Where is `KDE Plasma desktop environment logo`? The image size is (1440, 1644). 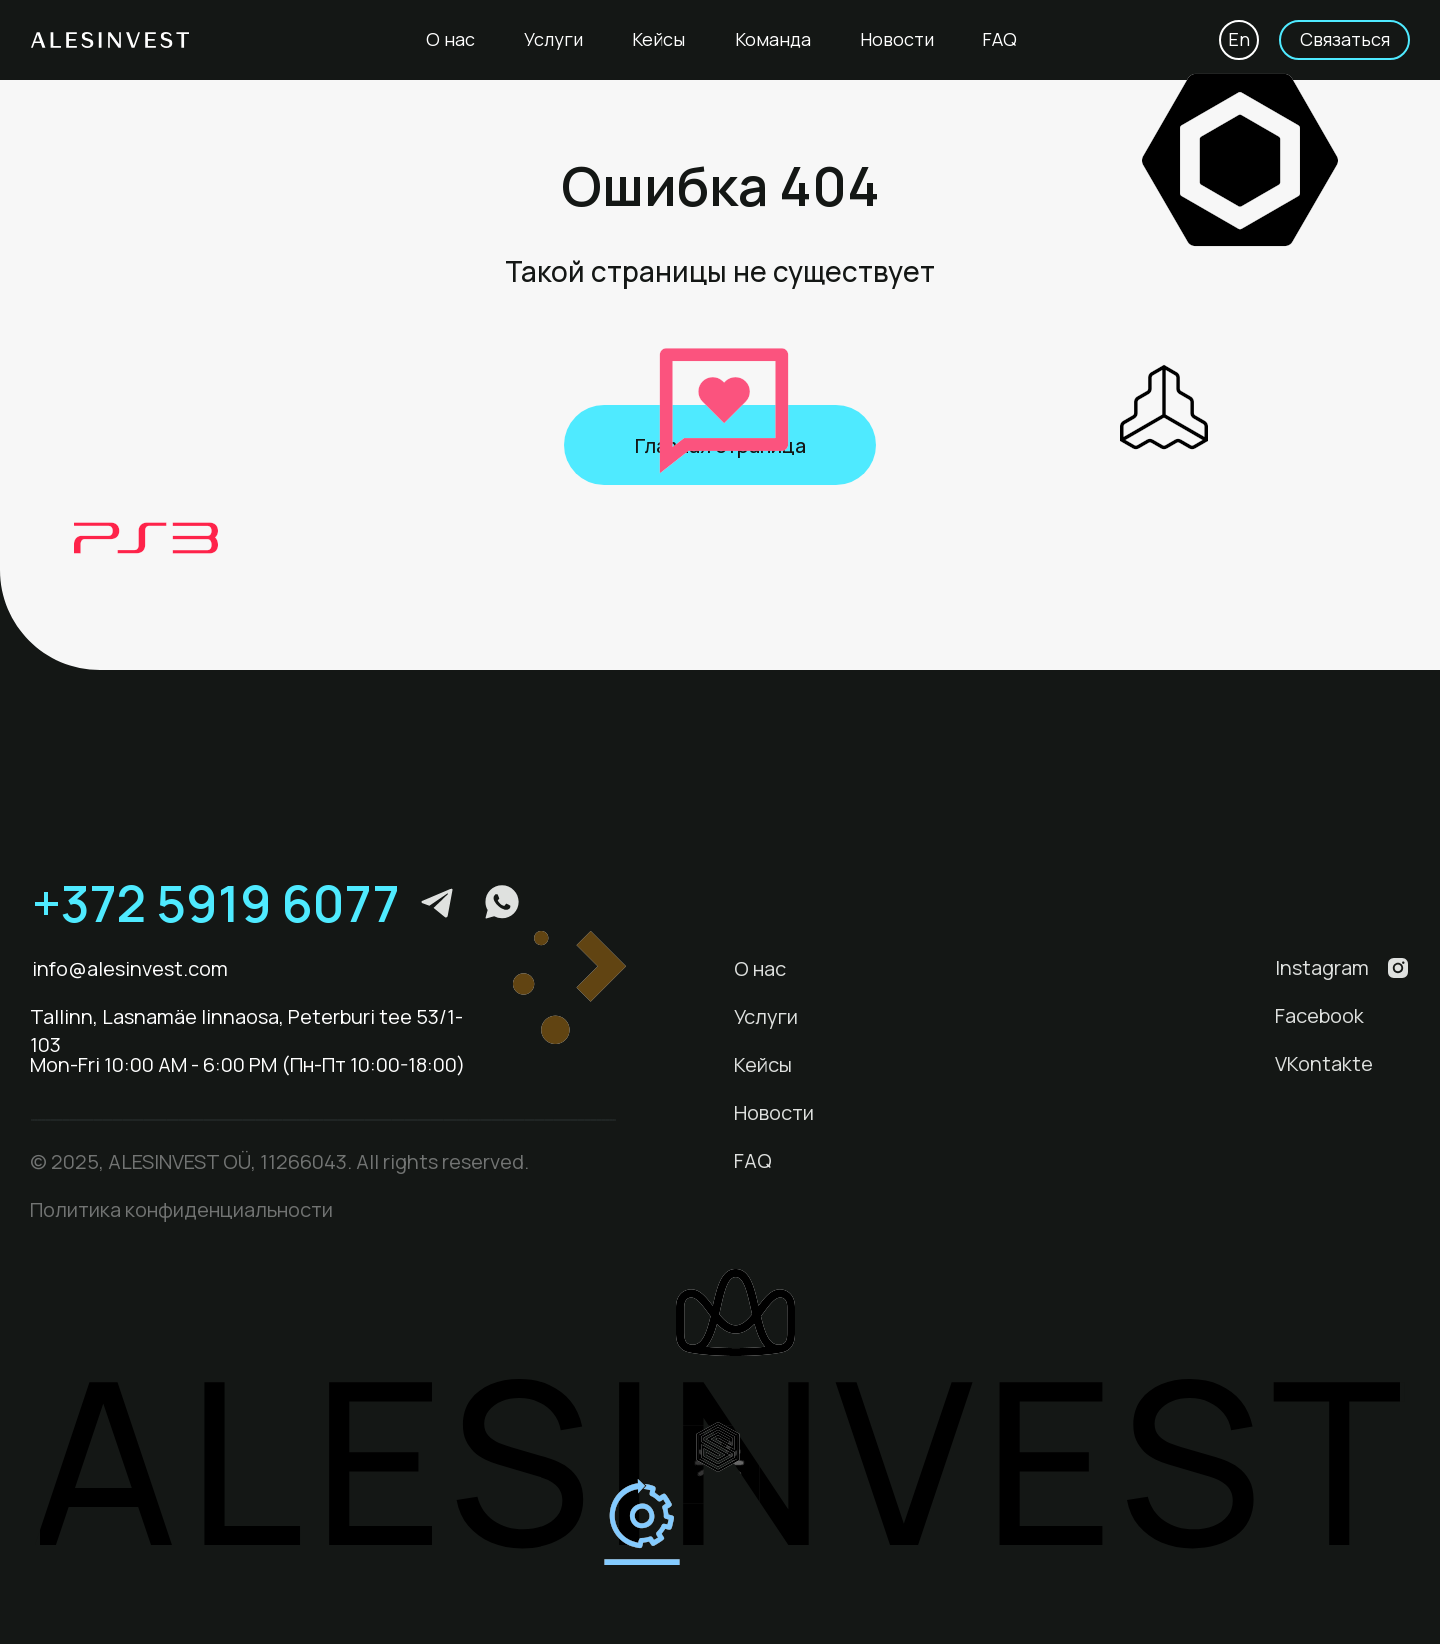
KDE Plasma desktop environment logo is located at coordinates (569, 987).